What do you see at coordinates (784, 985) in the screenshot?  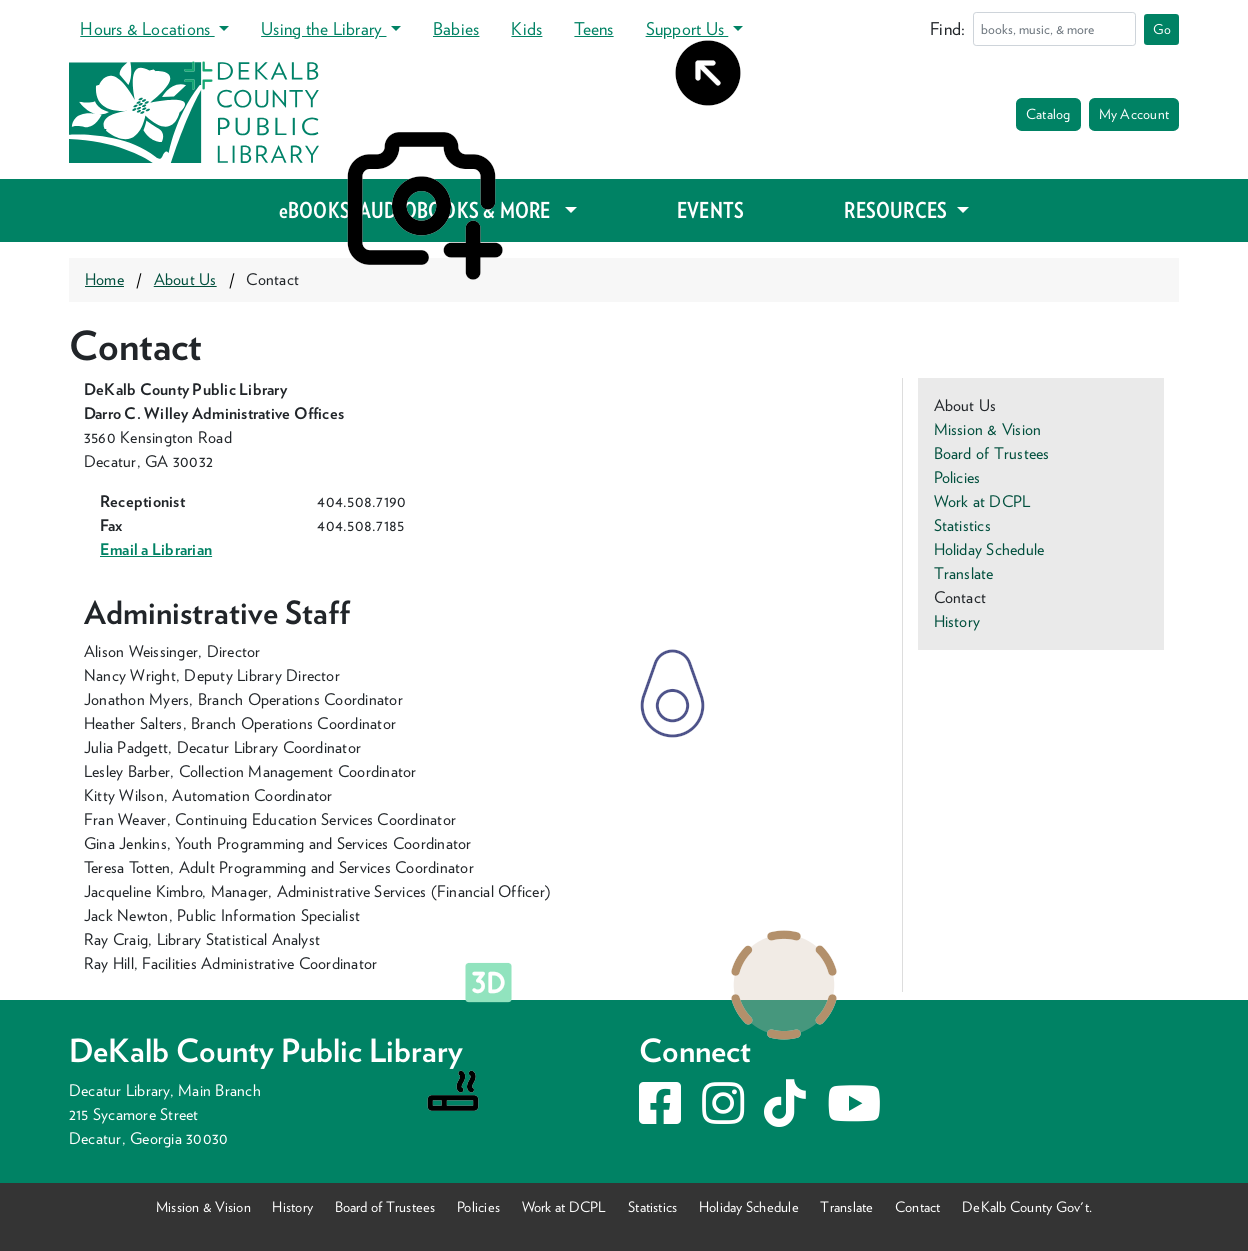 I see `indicates loading or processing in progress` at bounding box center [784, 985].